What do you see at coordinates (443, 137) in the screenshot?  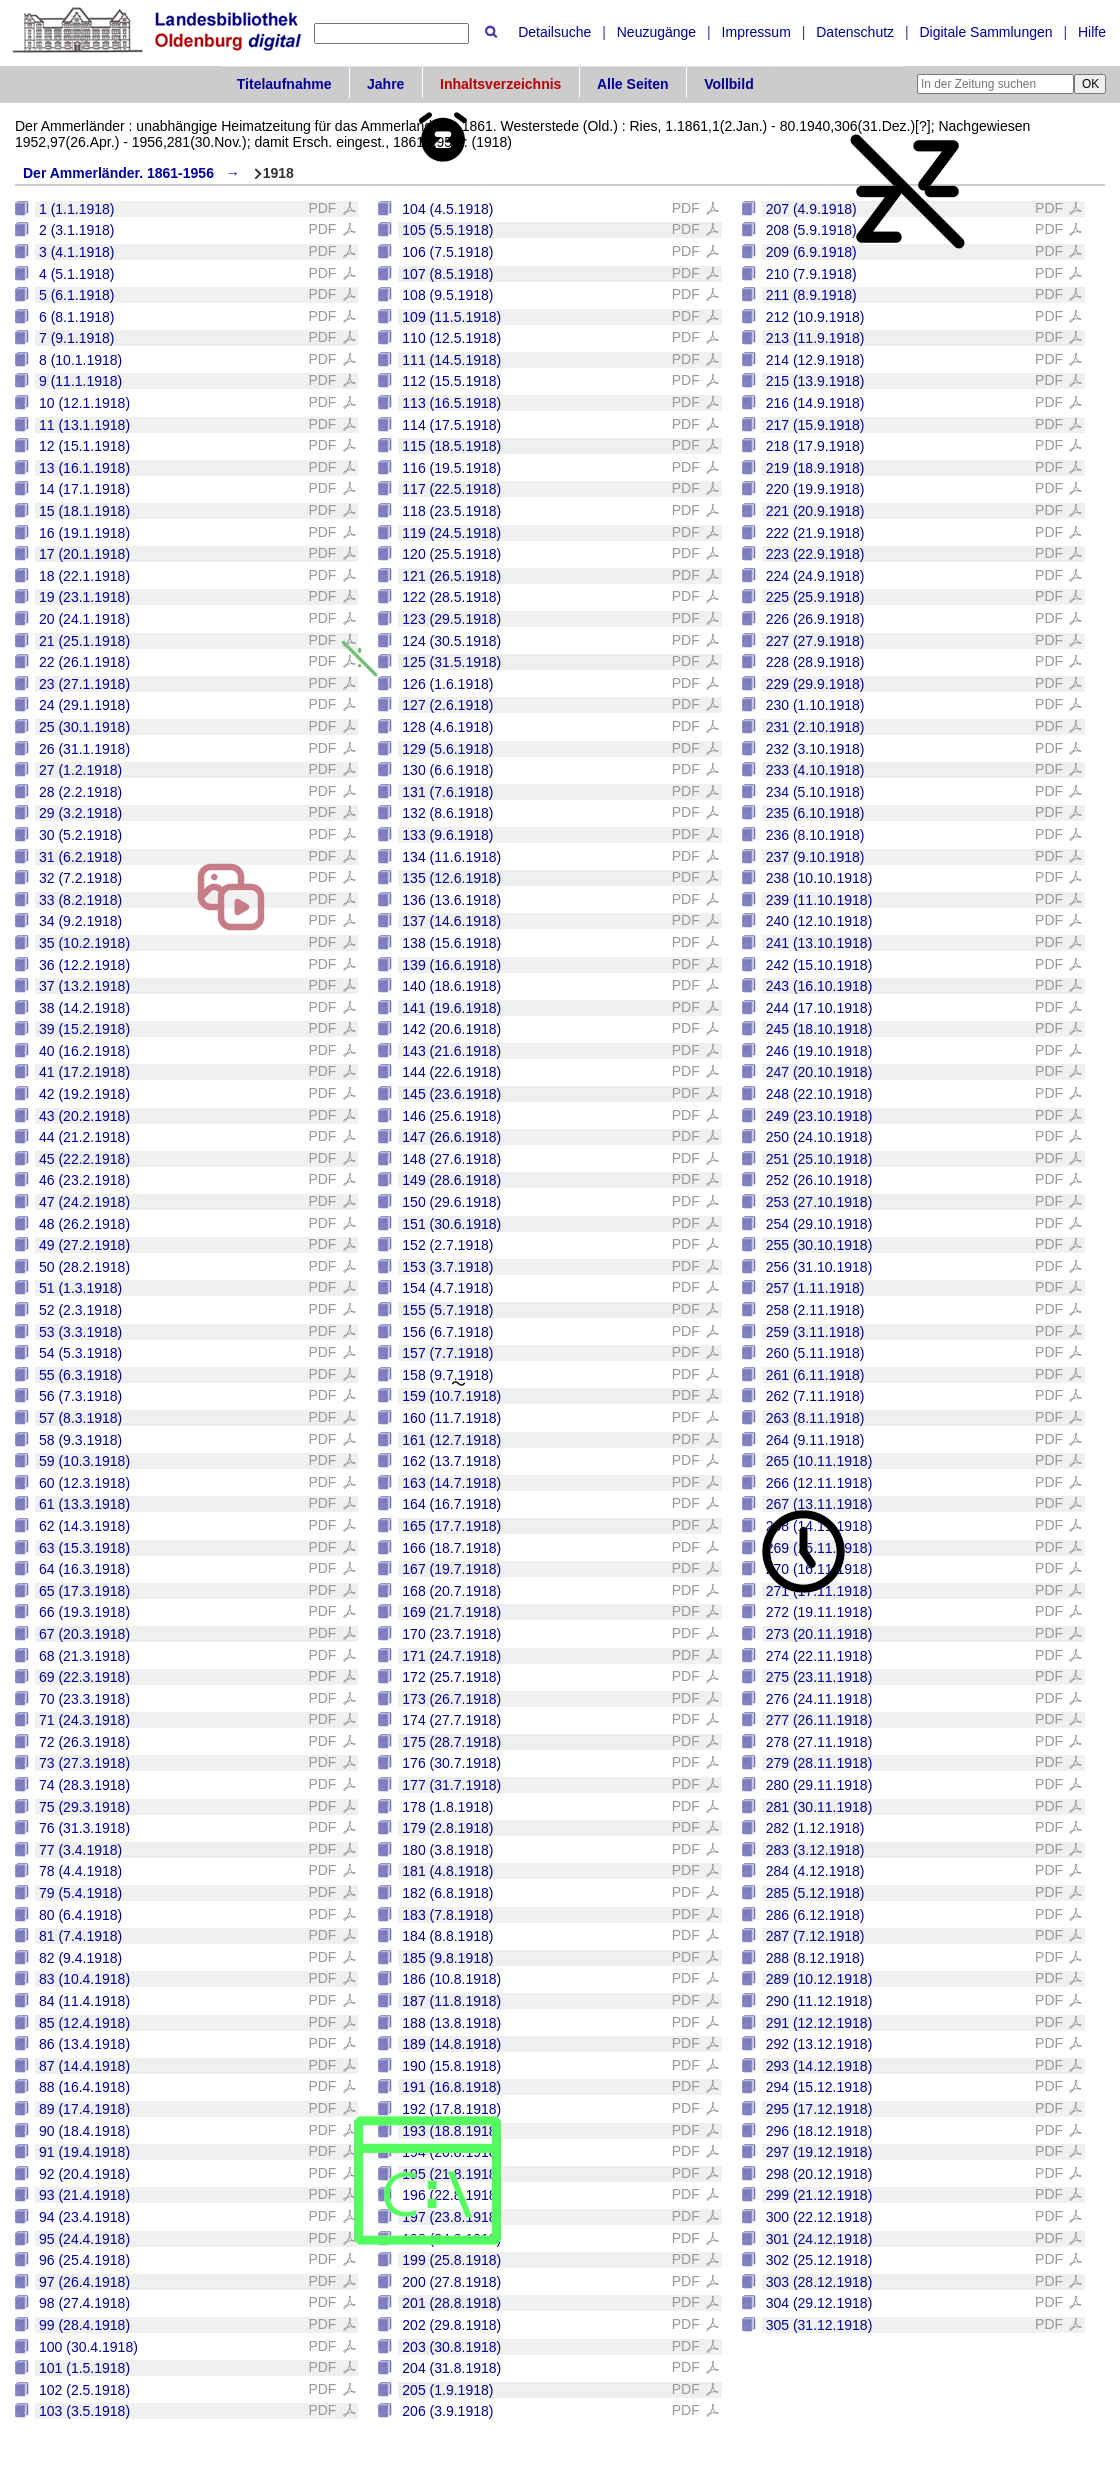 I see `snooze an active alarm` at bounding box center [443, 137].